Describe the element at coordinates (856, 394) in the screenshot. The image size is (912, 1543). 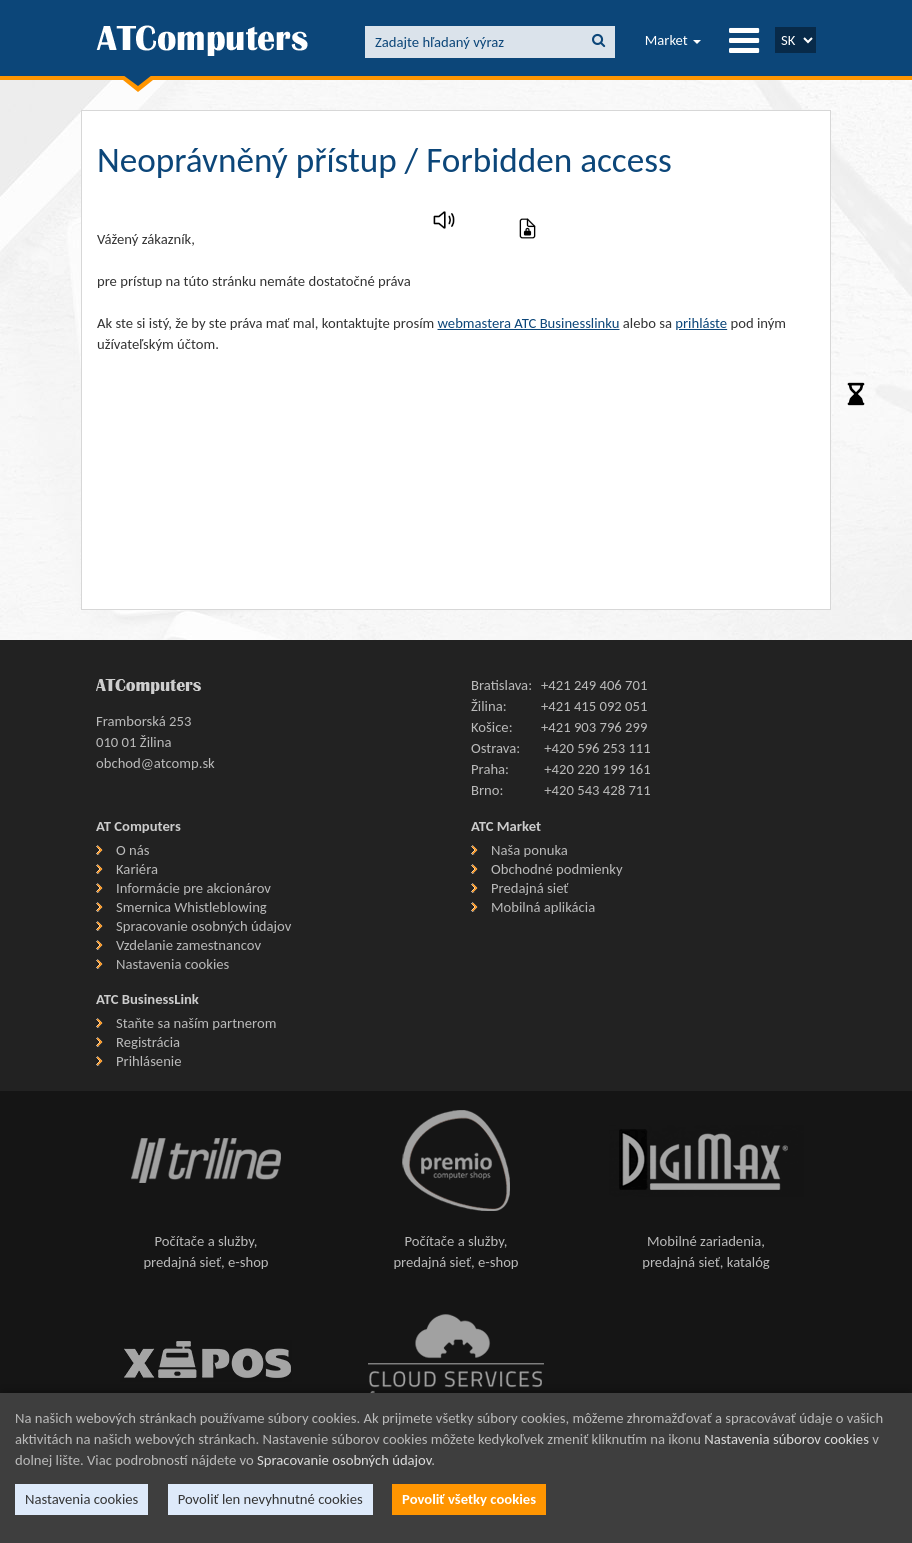
I see `indicates time has expired or countdown complete` at that location.